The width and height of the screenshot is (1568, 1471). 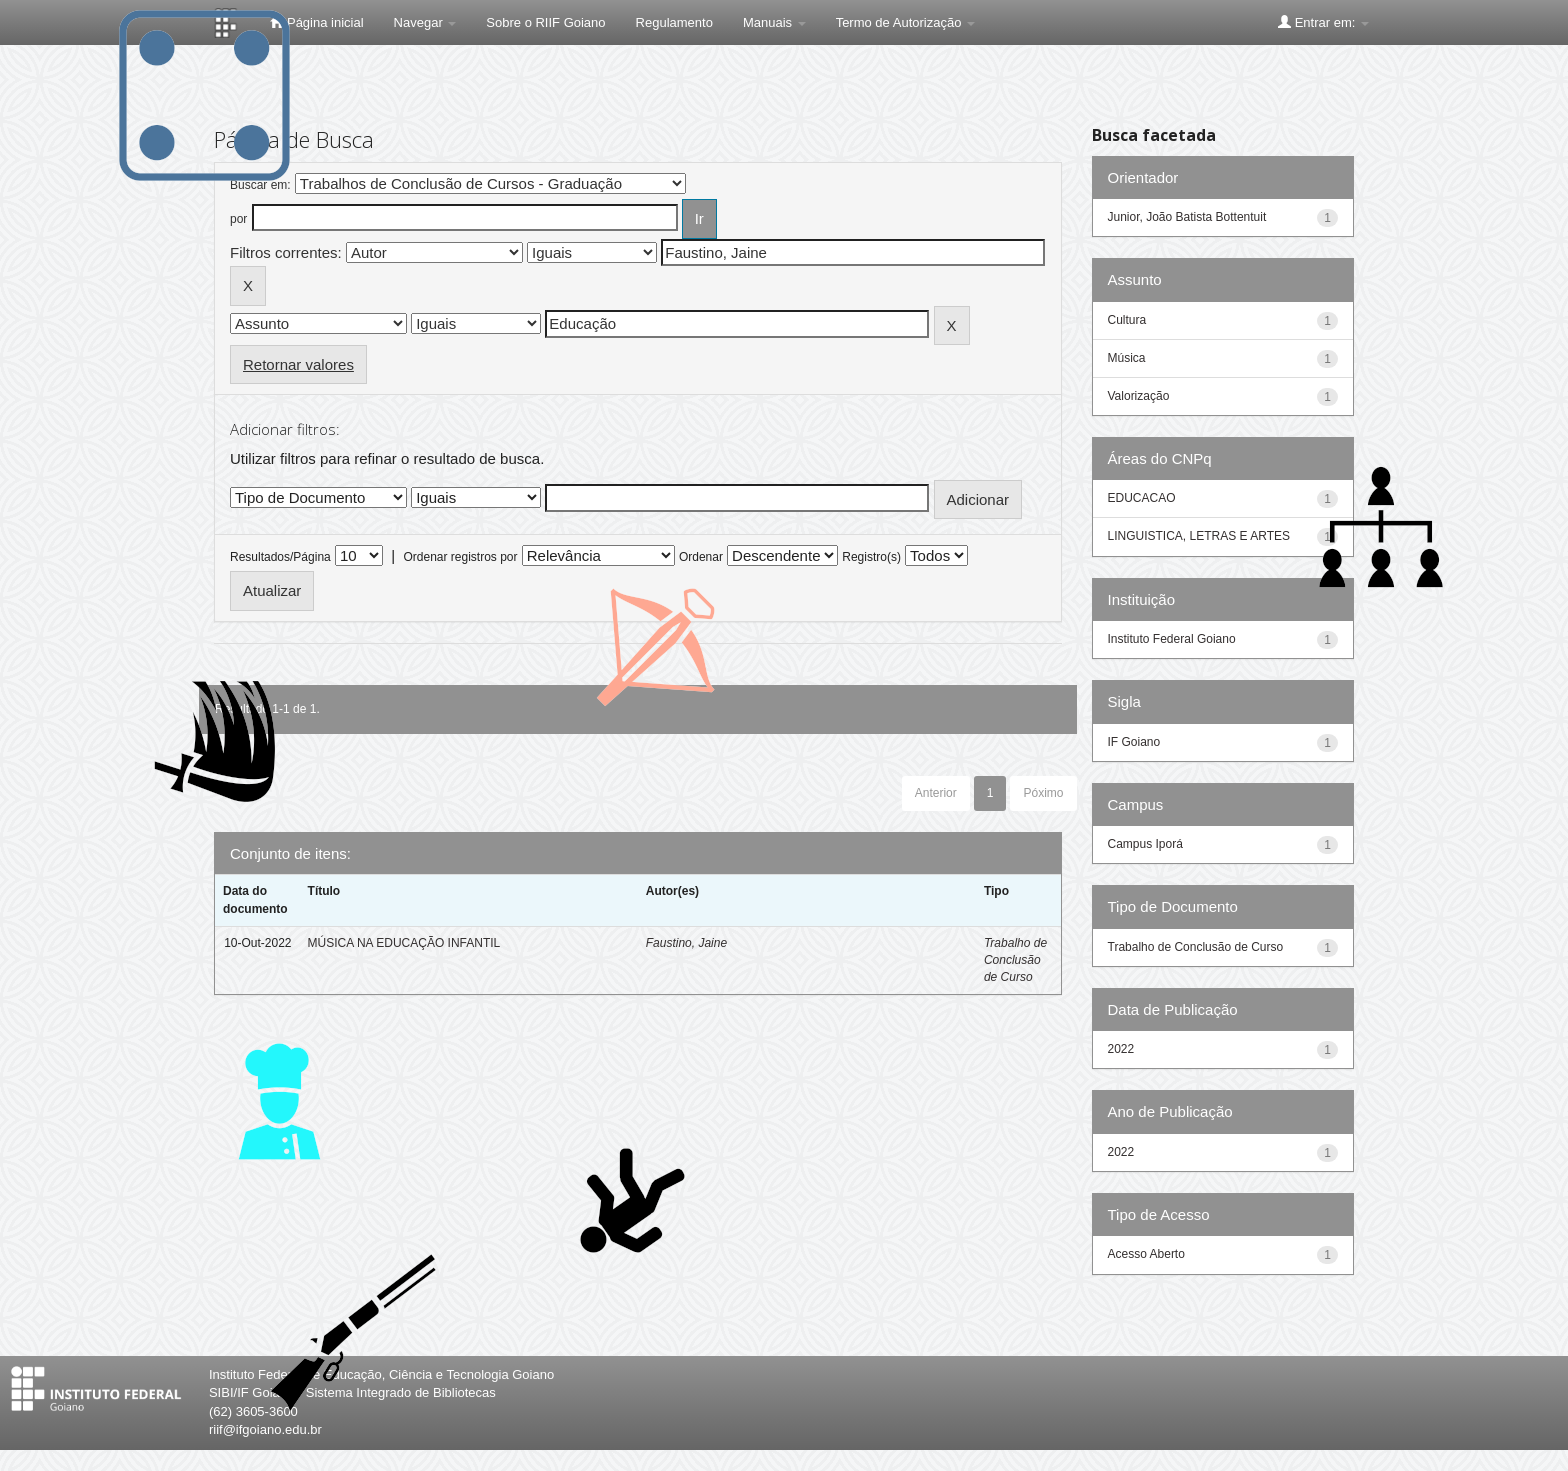 I want to click on indicates a fall hazard or danger zone, so click(x=632, y=1200).